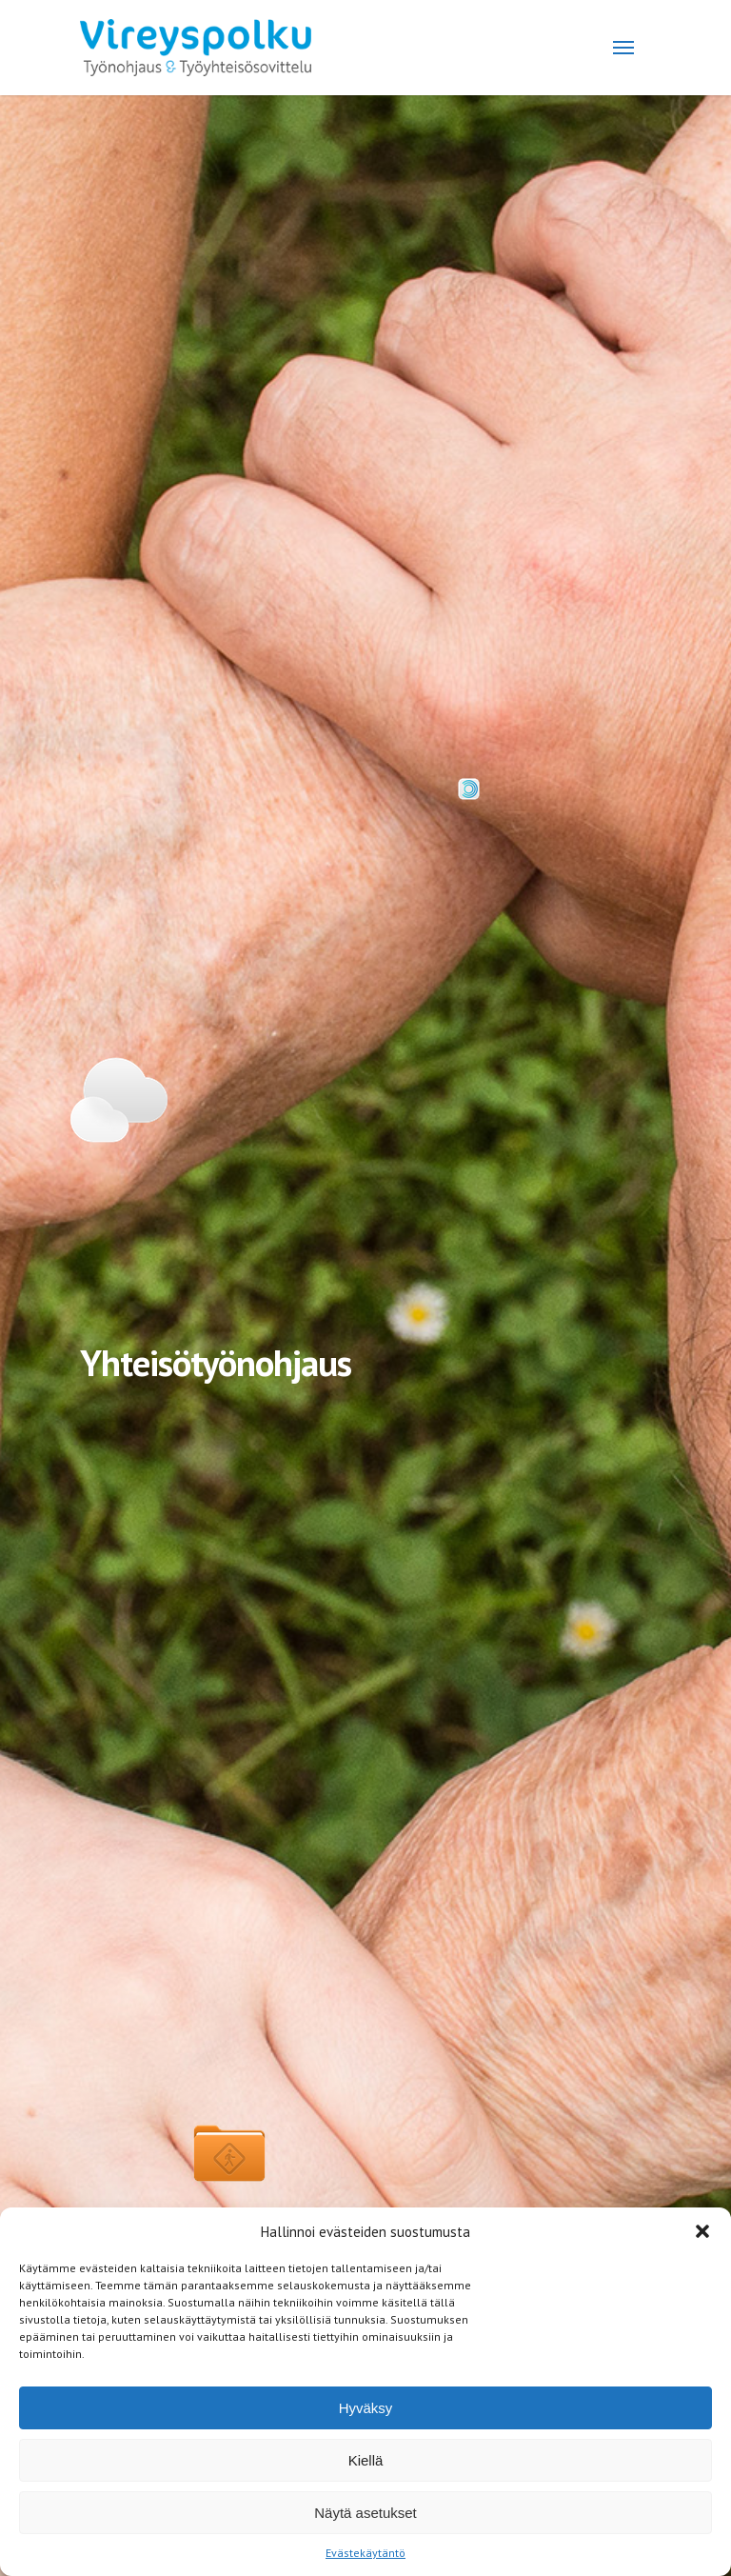 The image size is (731, 2576). Describe the element at coordinates (229, 2153) in the screenshot. I see `open public or shared folder` at that location.